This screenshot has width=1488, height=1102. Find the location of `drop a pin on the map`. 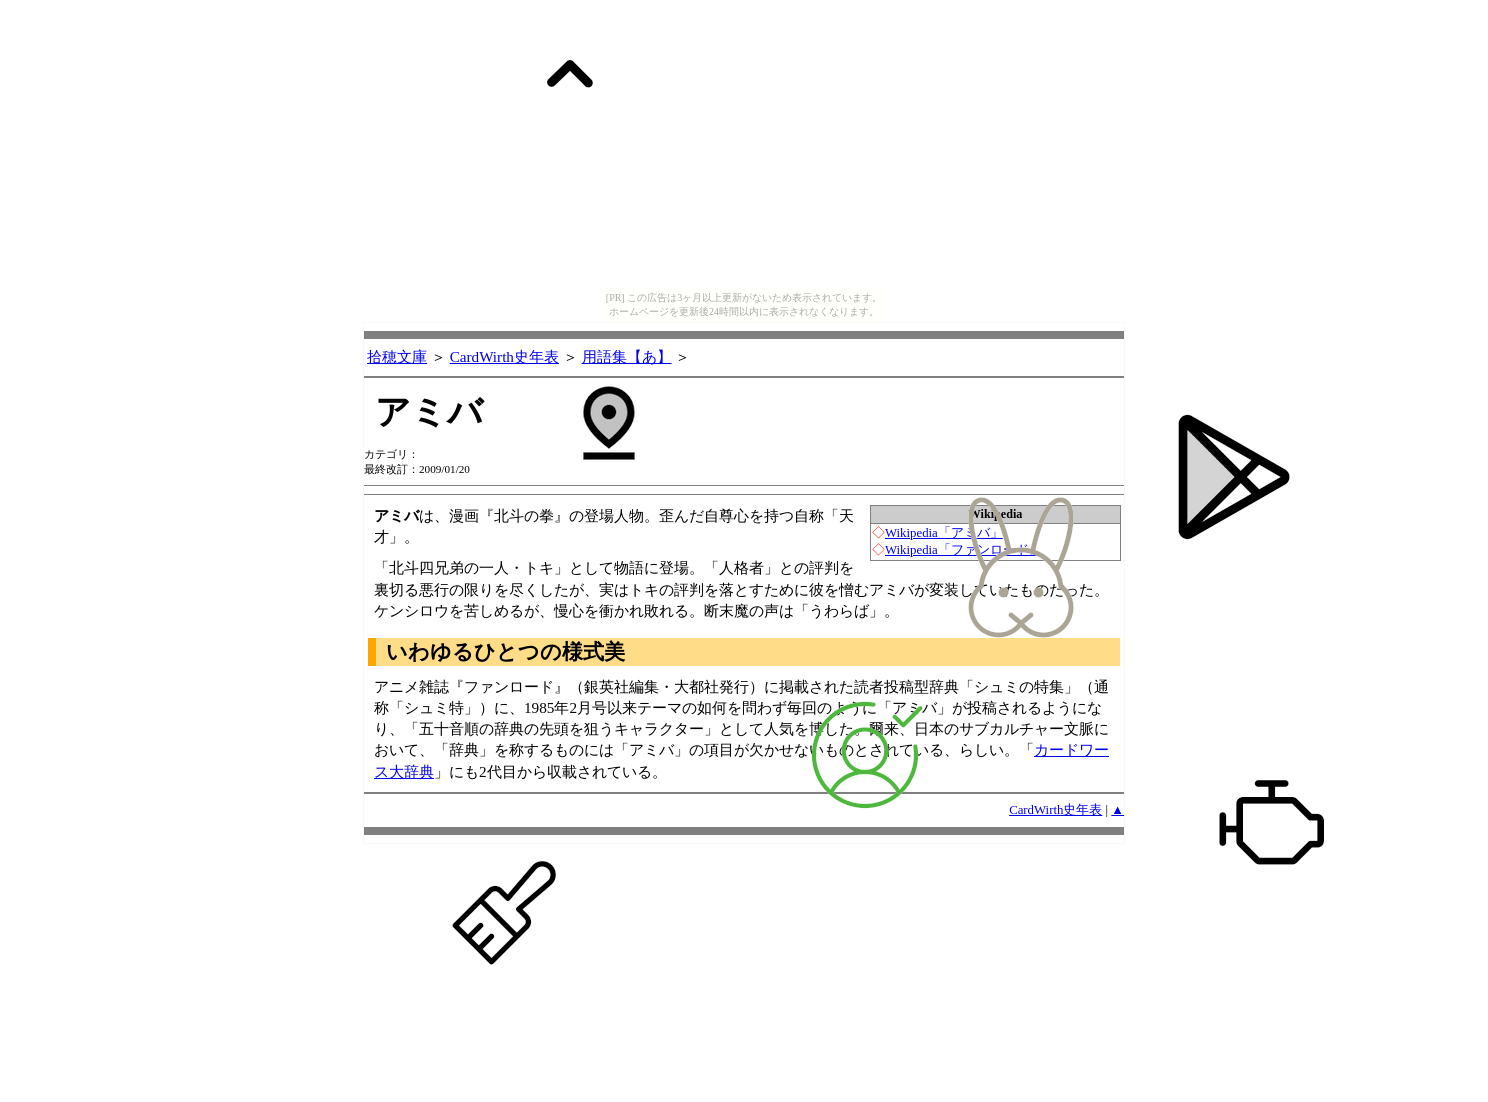

drop a pin on the map is located at coordinates (609, 423).